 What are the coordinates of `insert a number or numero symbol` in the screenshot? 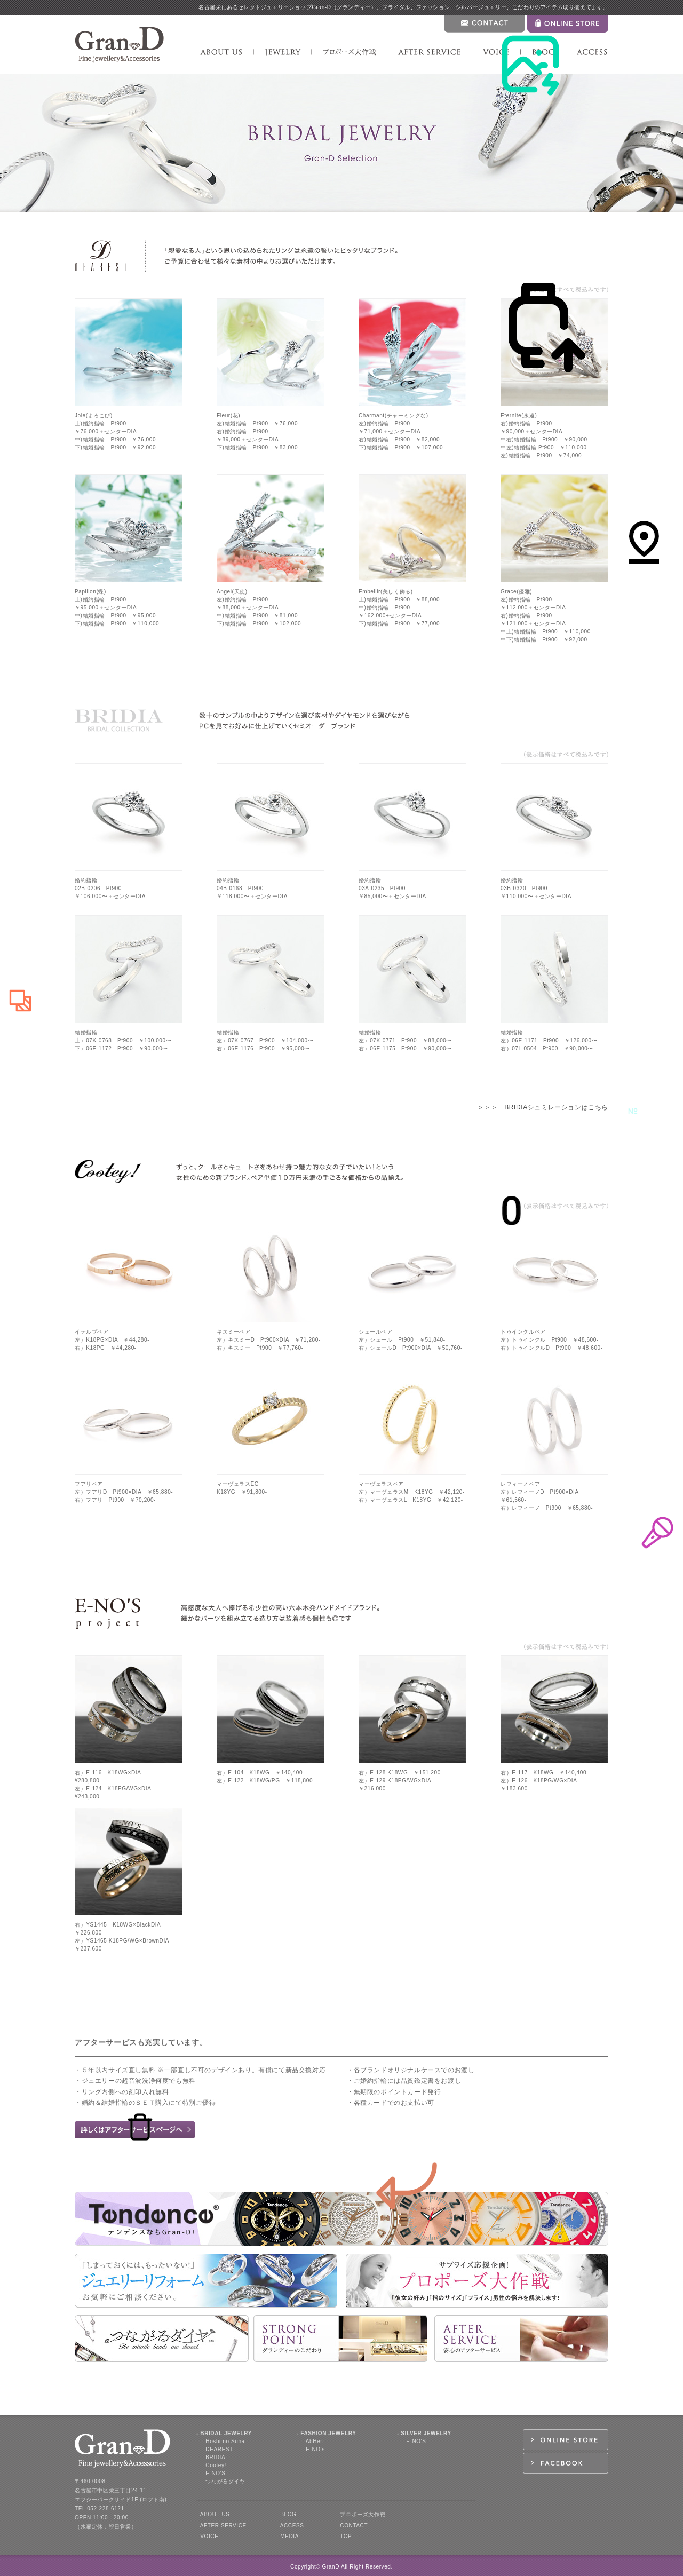 It's located at (633, 1111).